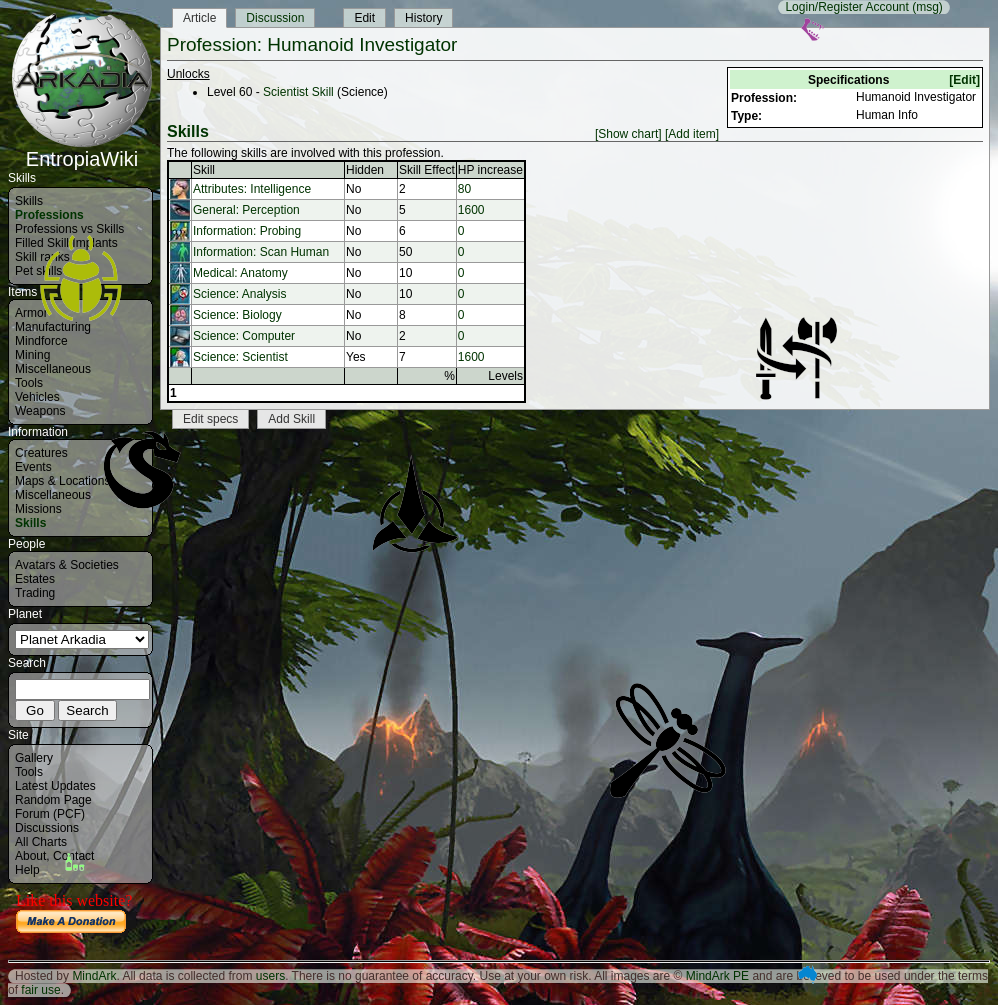  I want to click on select sea dragon character or creature, so click(142, 469).